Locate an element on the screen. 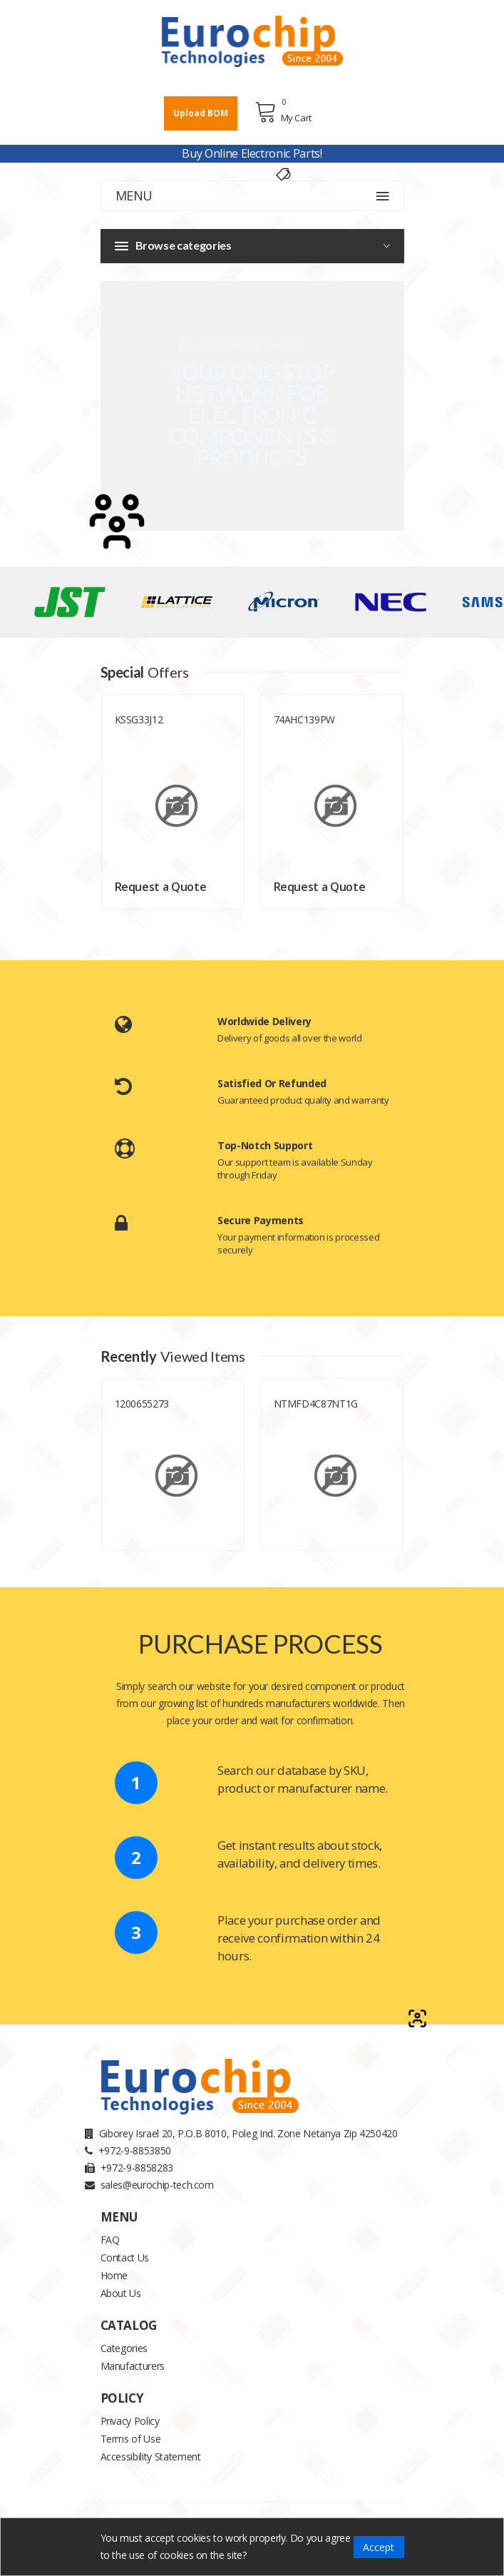 The image size is (504, 2576). add or manage tags for a file is located at coordinates (283, 174).